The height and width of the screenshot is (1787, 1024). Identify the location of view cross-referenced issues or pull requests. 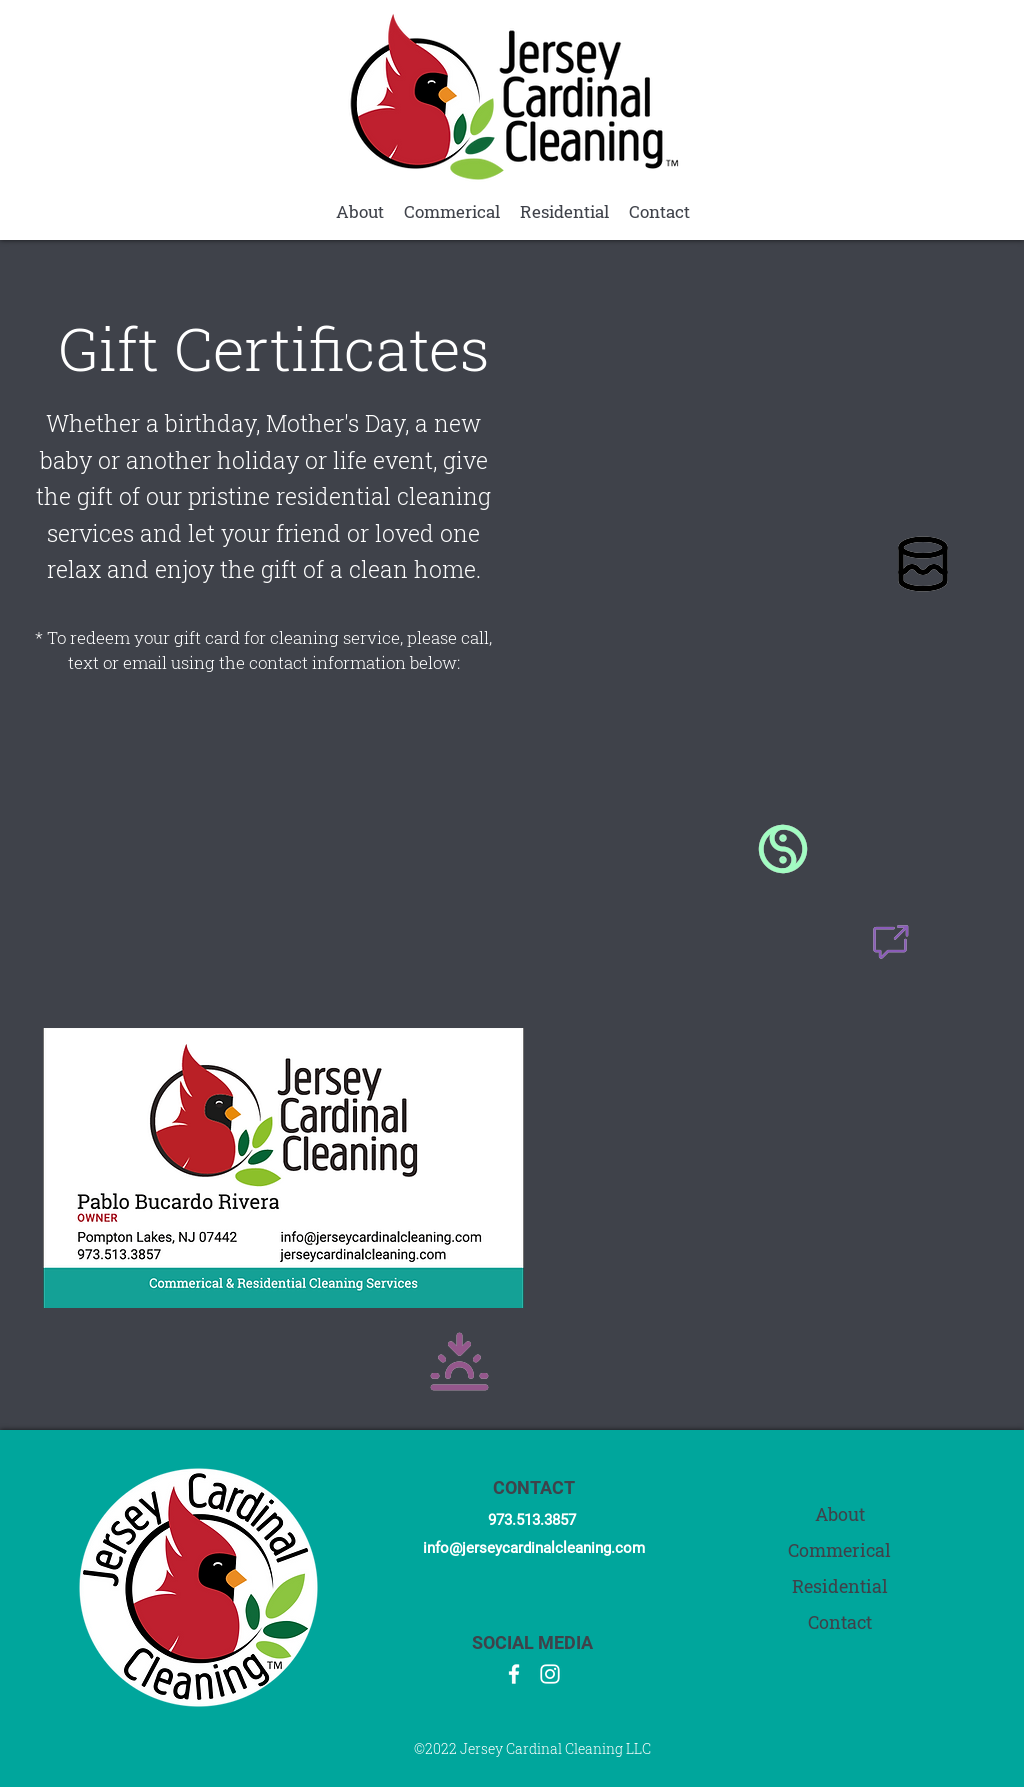
(890, 942).